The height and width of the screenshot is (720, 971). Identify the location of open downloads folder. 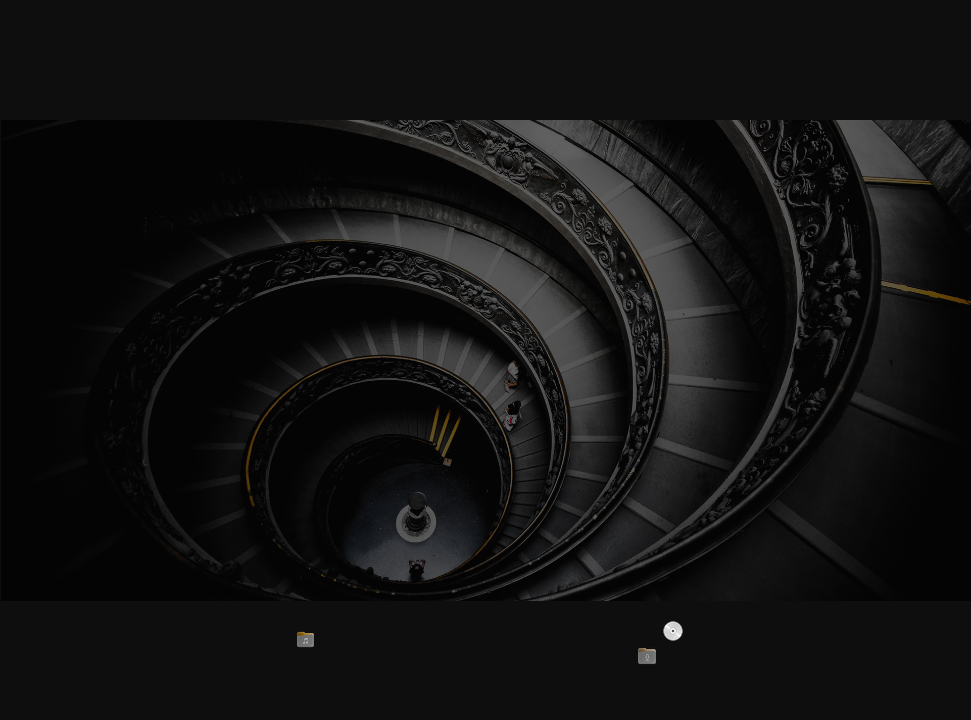
(647, 656).